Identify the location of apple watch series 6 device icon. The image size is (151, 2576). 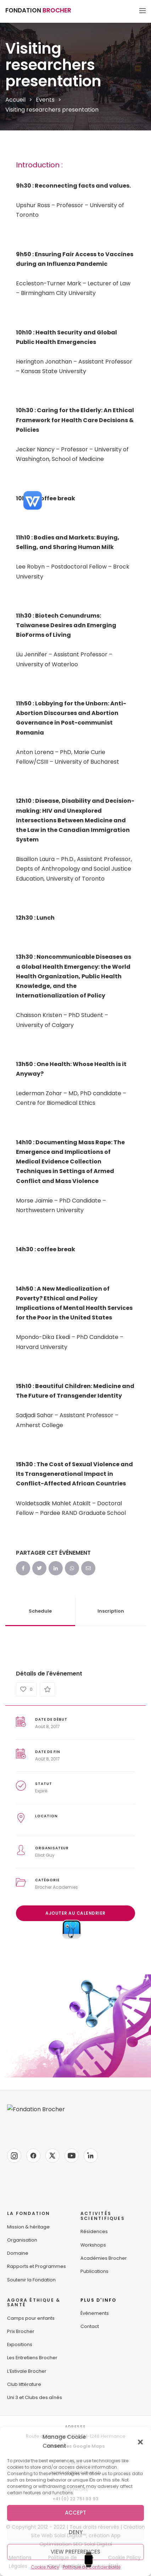
(89, 2560).